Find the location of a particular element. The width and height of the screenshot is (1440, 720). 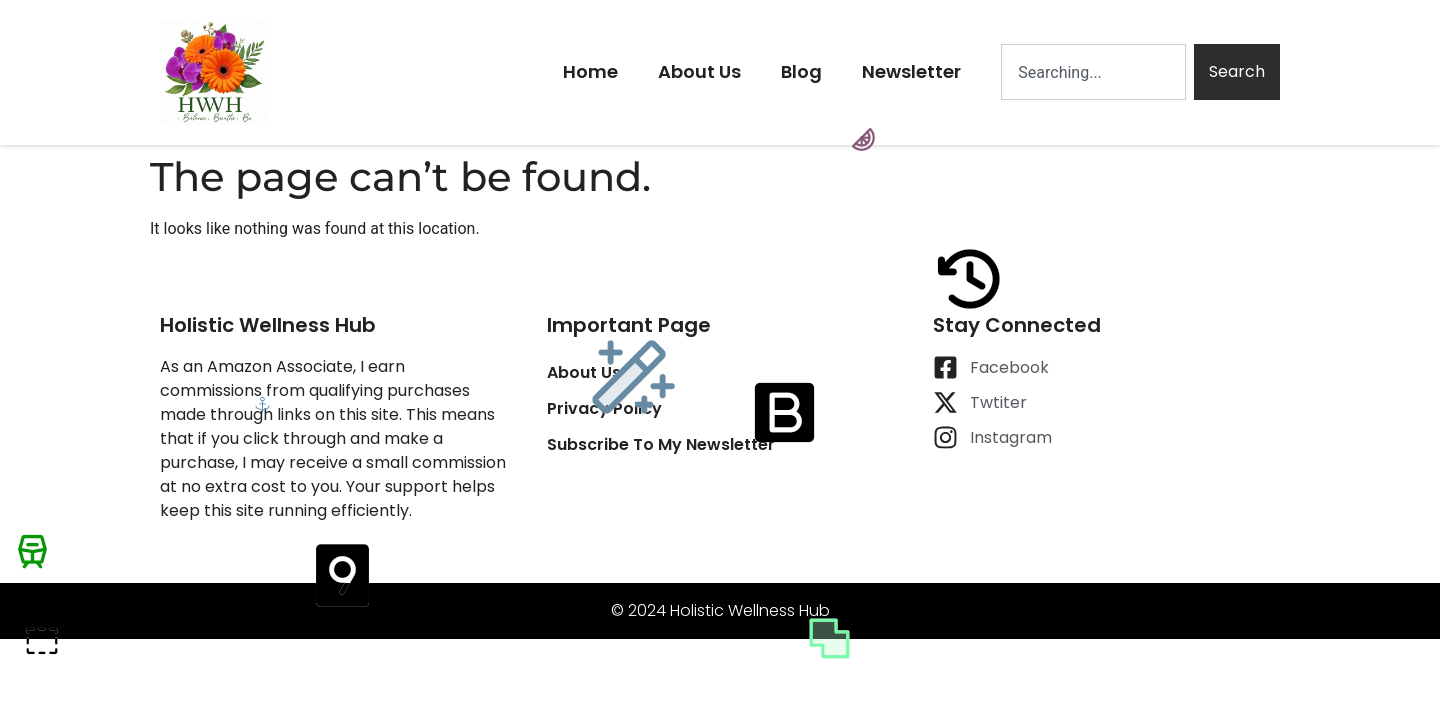

indicates a selection area or bounding box is located at coordinates (42, 641).